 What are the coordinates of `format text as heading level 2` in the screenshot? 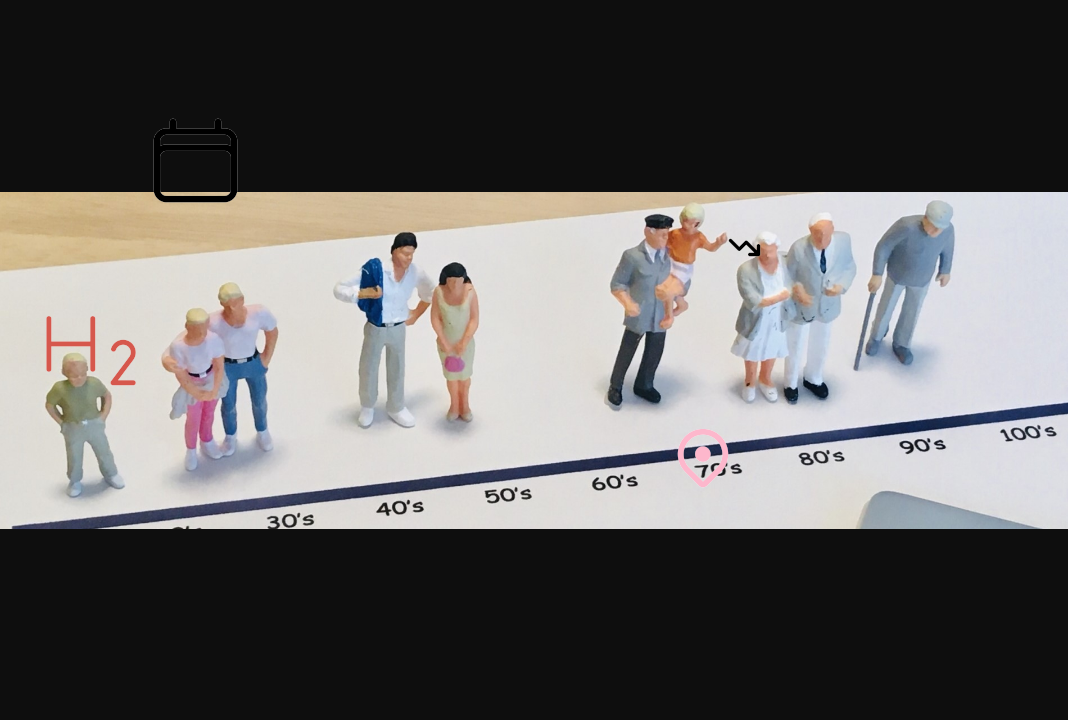 It's located at (86, 349).